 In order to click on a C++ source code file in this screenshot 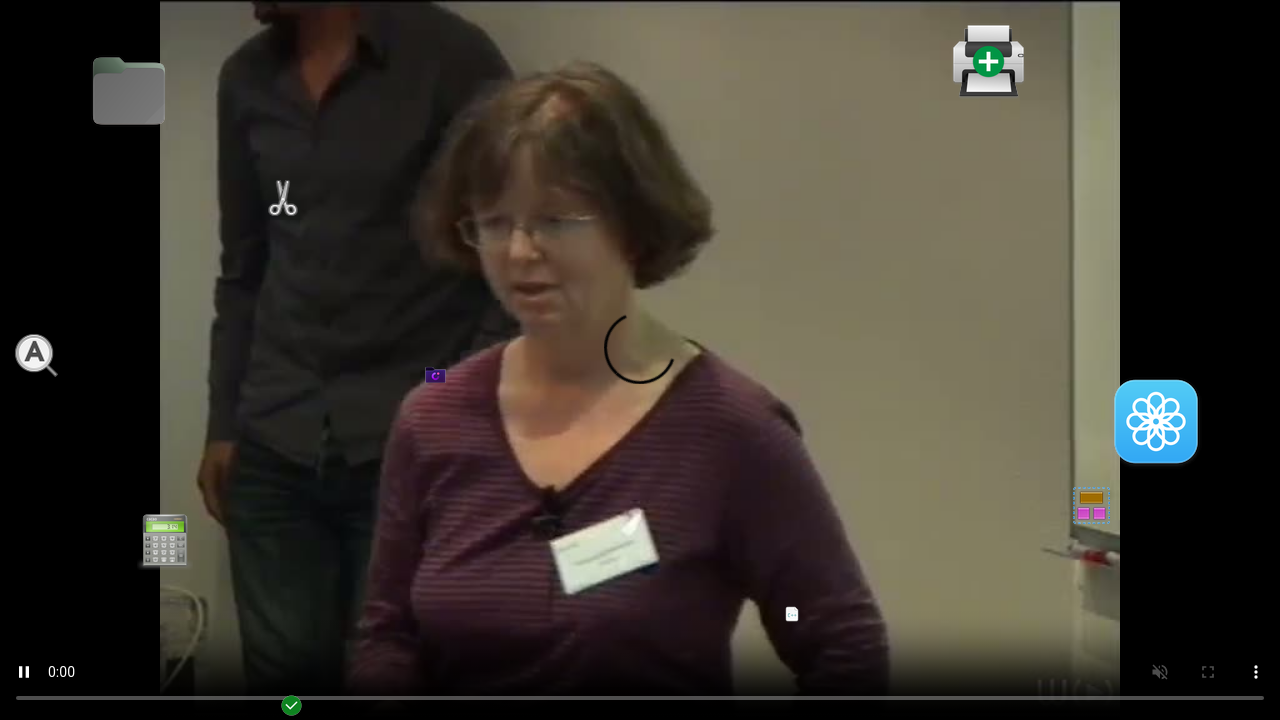, I will do `click(792, 614)`.